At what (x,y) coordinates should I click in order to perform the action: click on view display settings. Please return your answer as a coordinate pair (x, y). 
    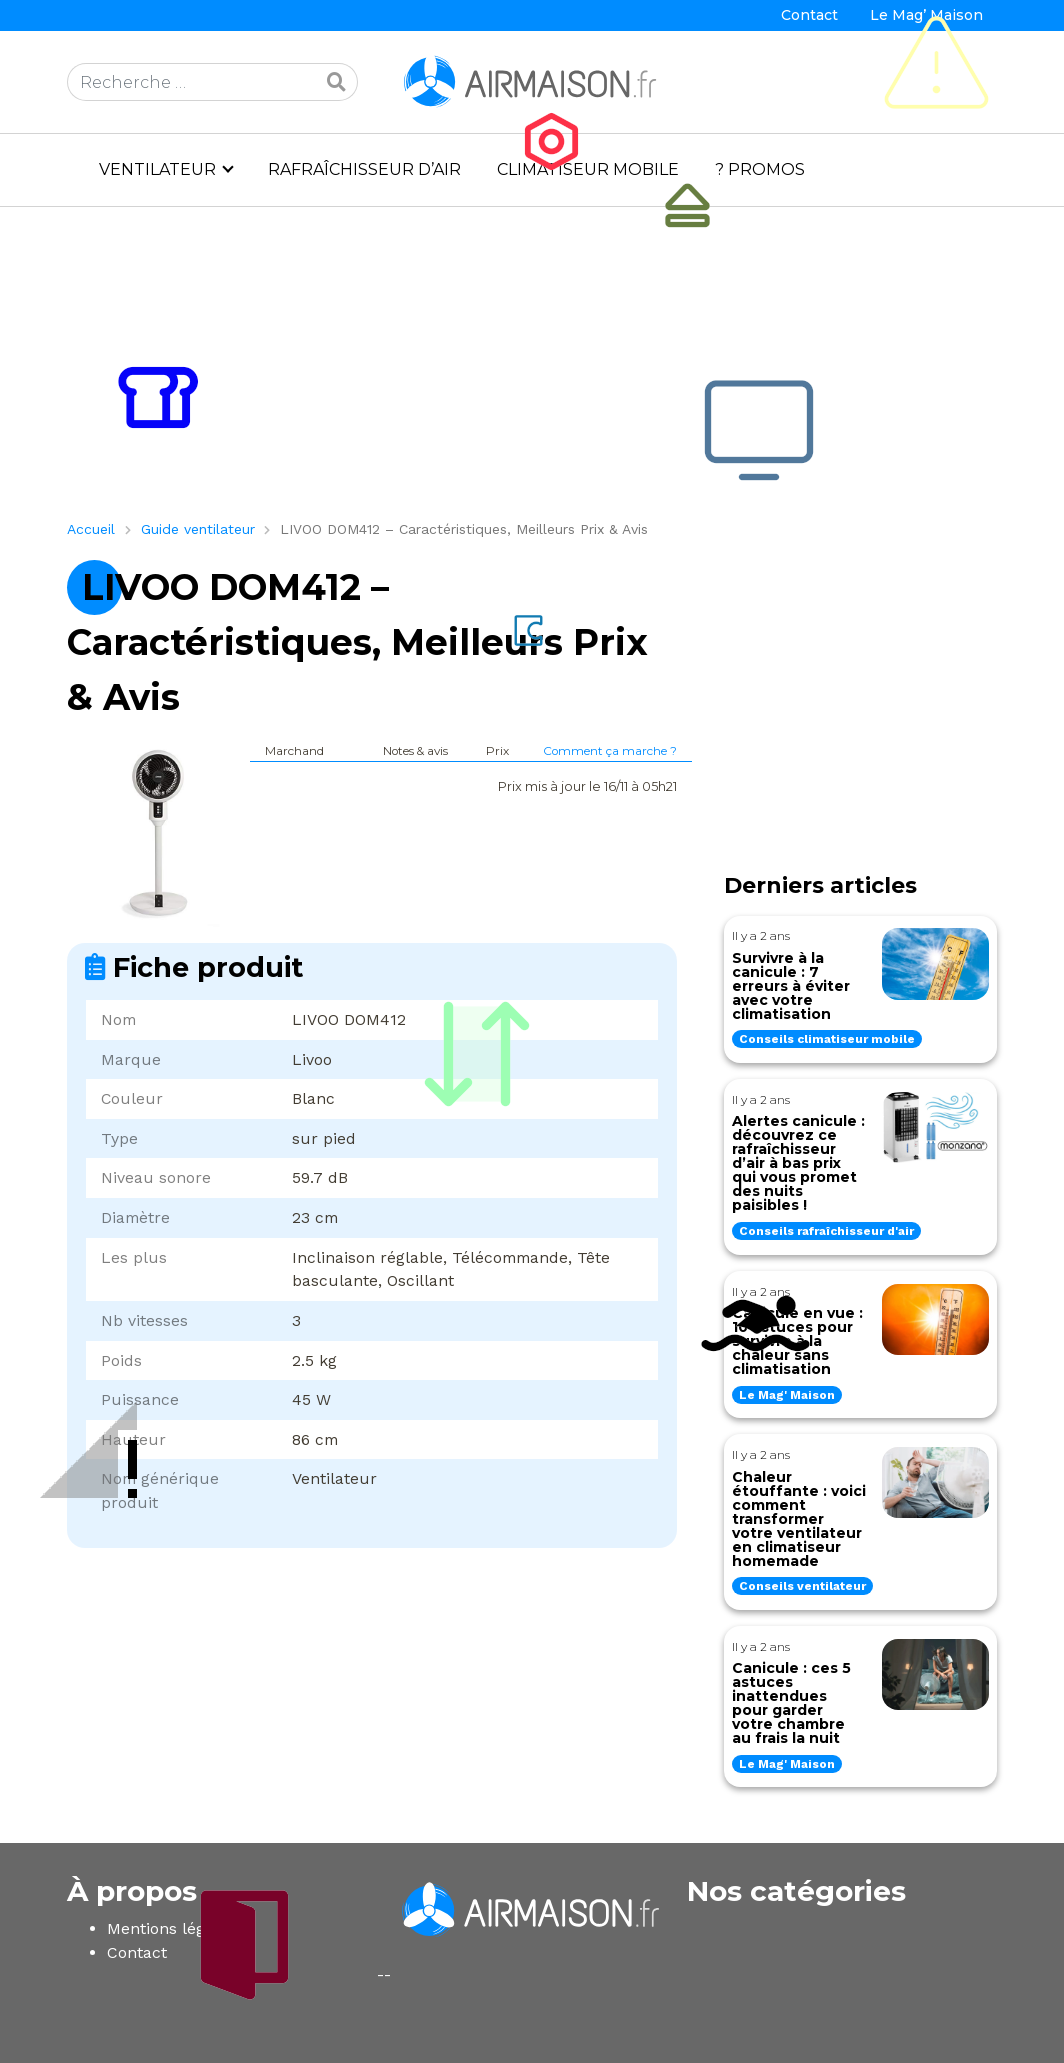
    Looking at the image, I should click on (759, 426).